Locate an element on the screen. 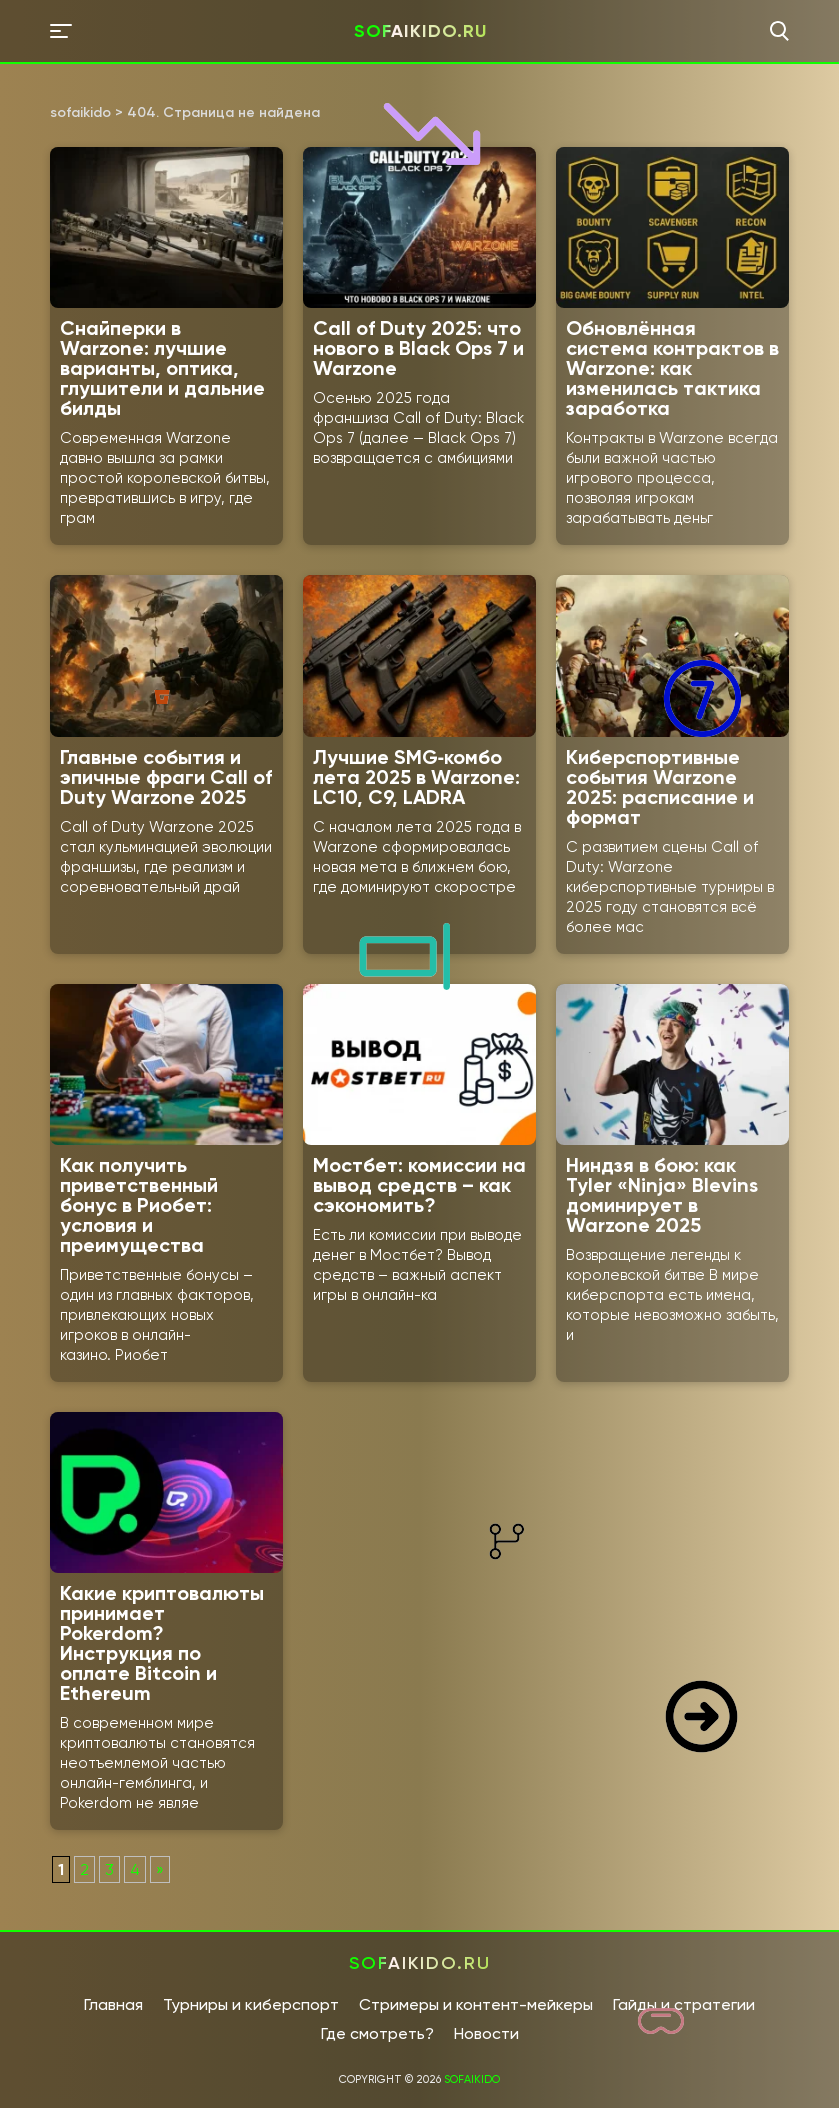 The width and height of the screenshot is (839, 2108). indicates step 7 in a numbered sequence is located at coordinates (702, 698).